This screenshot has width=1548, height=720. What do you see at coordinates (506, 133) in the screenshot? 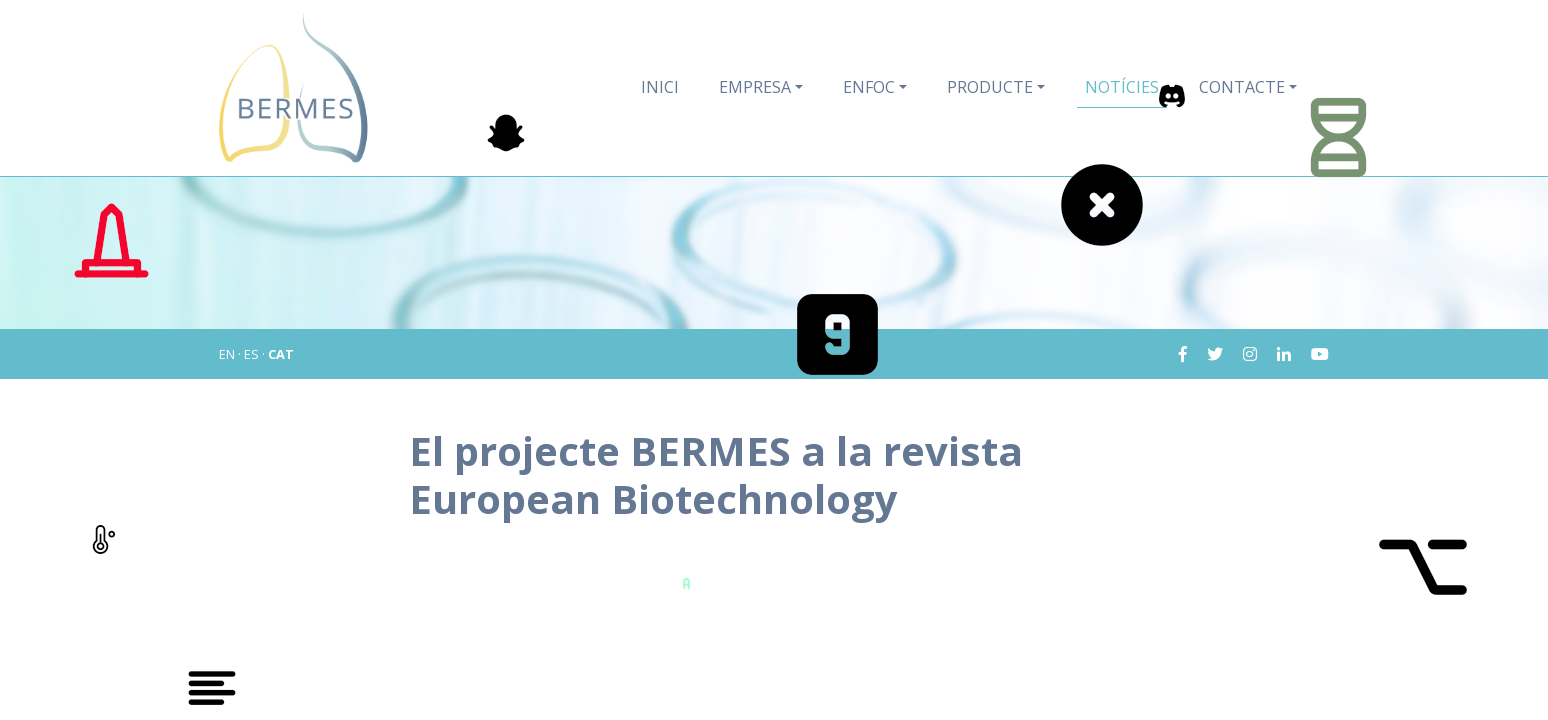
I see `open snapchat` at bounding box center [506, 133].